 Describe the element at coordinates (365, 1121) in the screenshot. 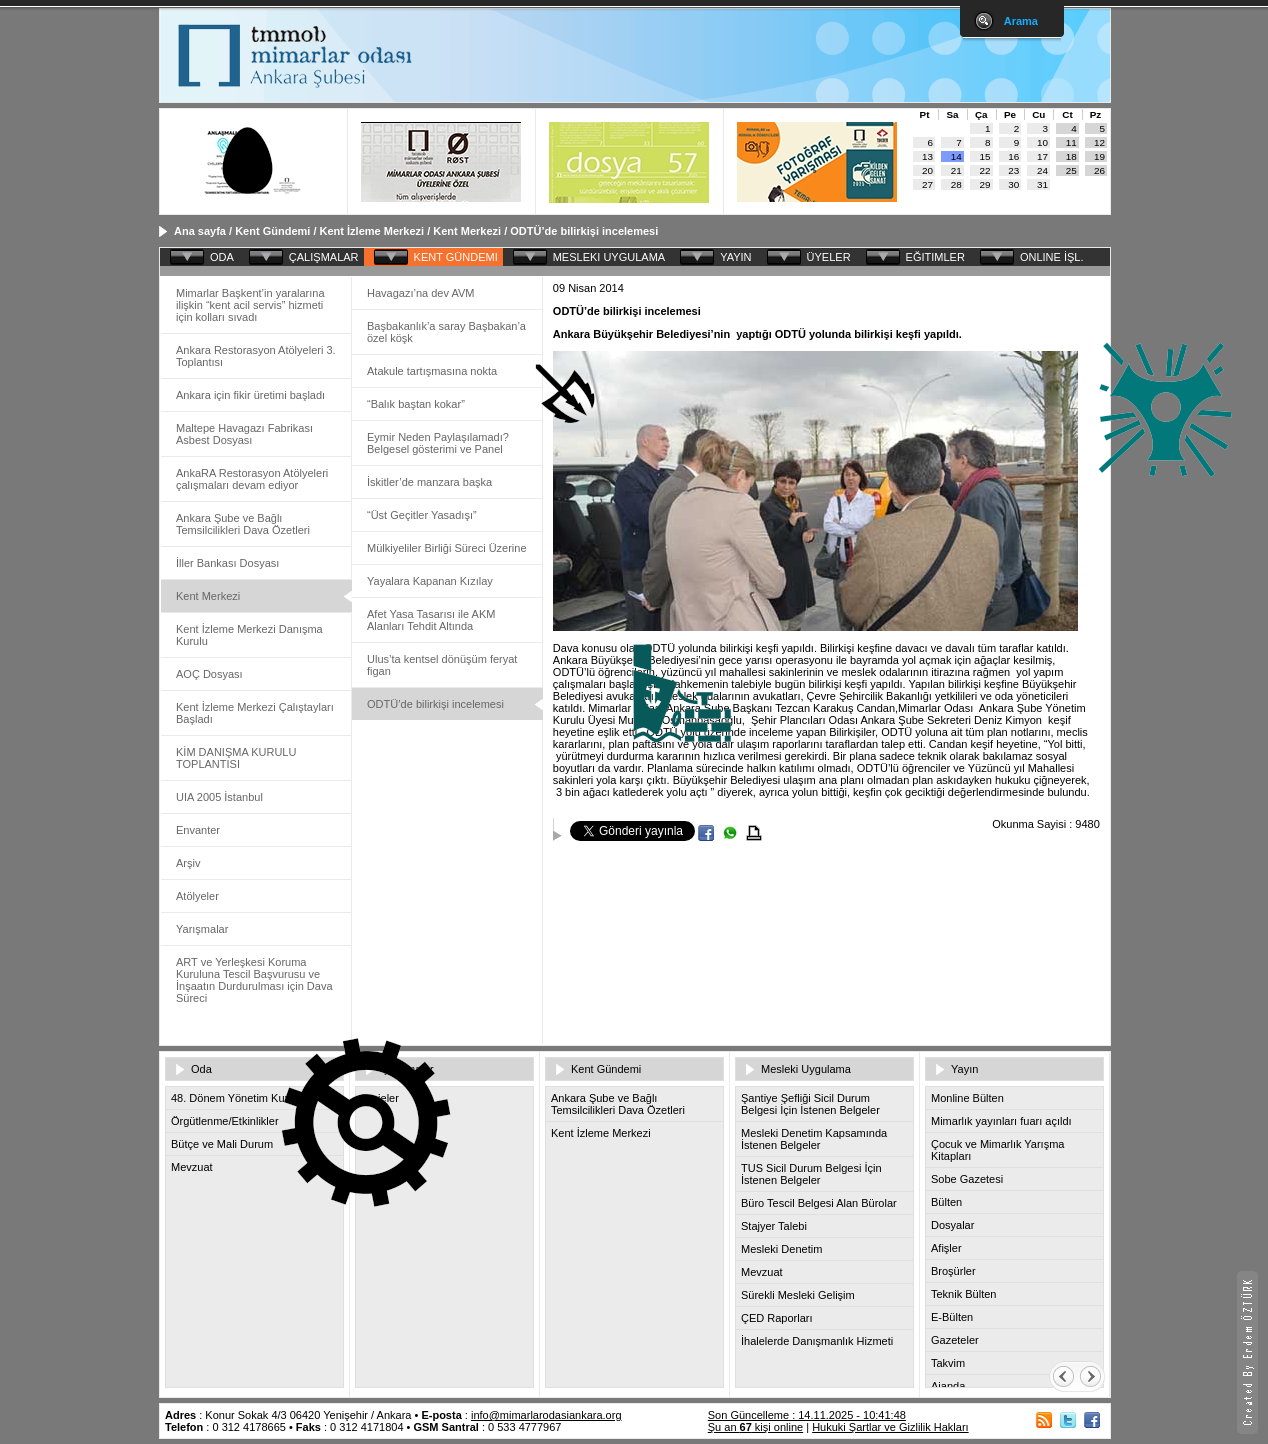

I see `access pokémon game settings` at that location.